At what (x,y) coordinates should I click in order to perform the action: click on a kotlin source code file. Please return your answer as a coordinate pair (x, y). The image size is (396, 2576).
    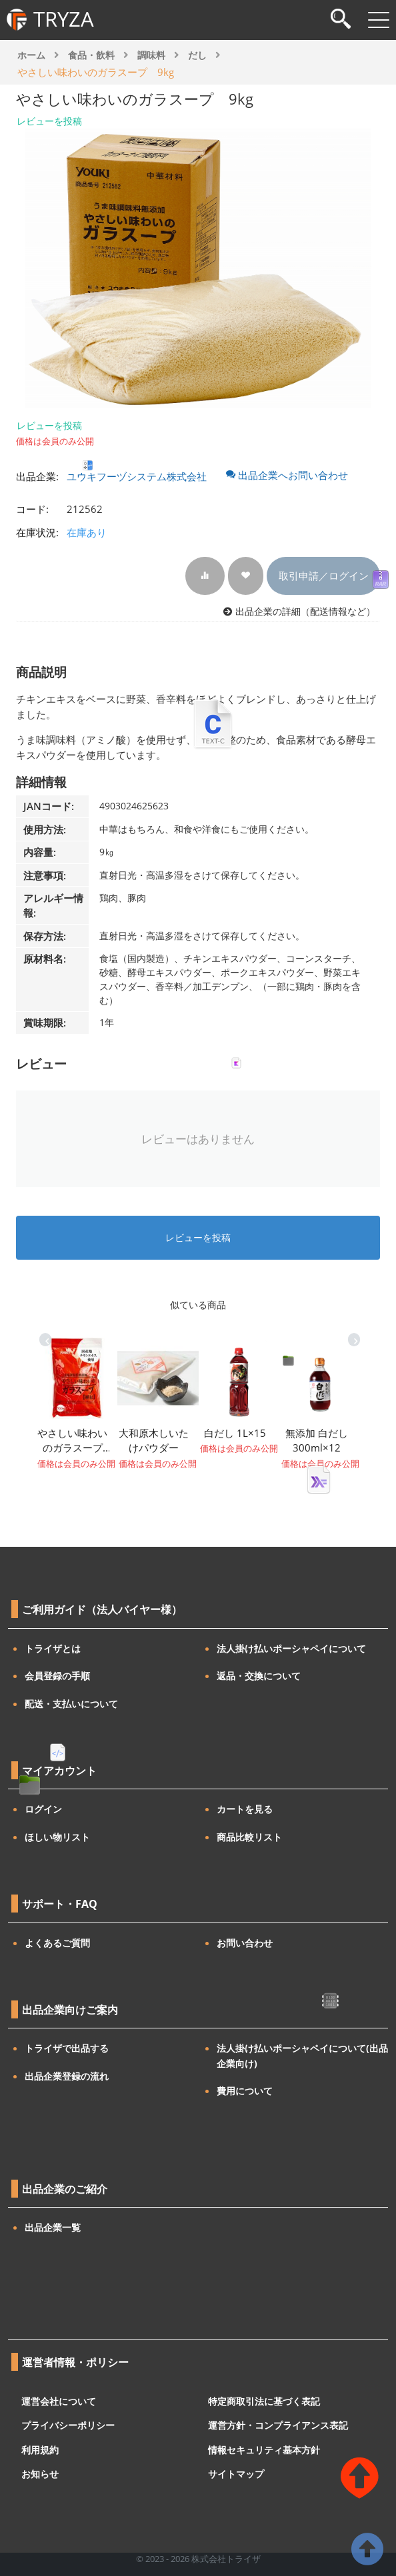
    Looking at the image, I should click on (236, 1063).